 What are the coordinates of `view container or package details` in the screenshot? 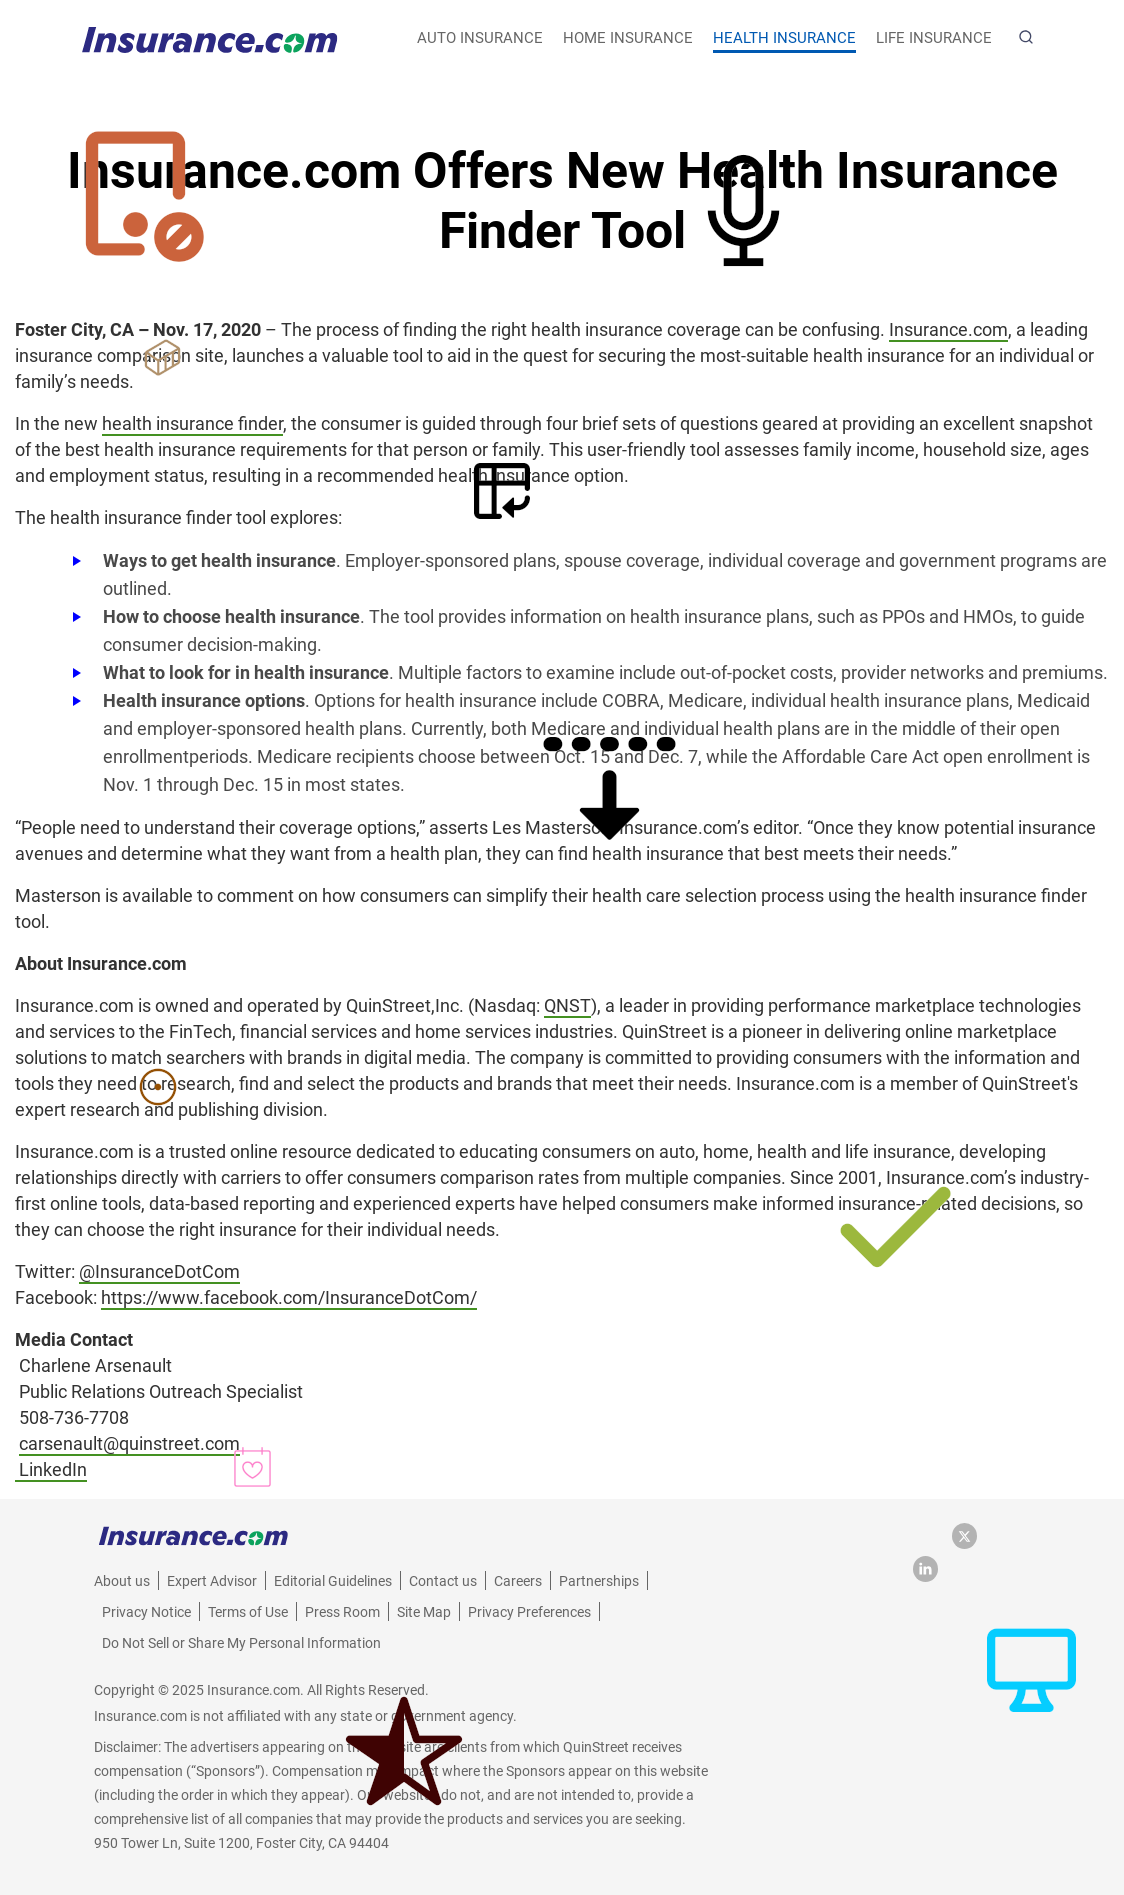 It's located at (162, 357).